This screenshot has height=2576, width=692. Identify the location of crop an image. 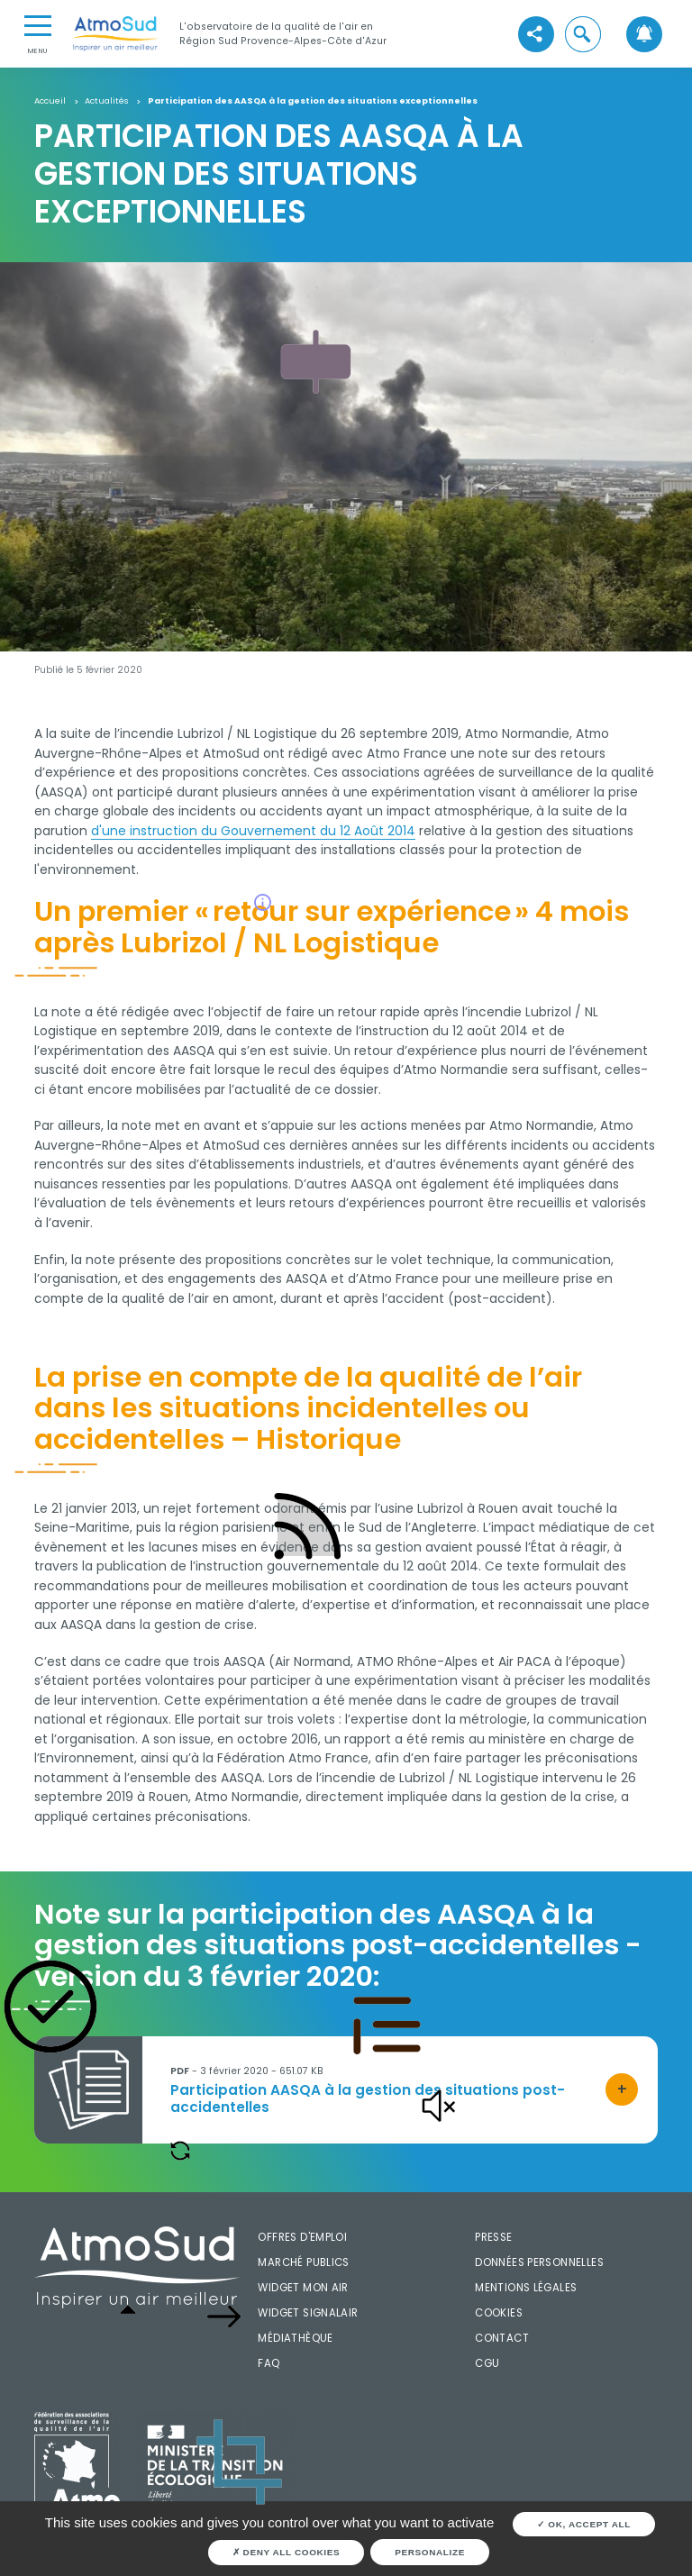
(239, 2462).